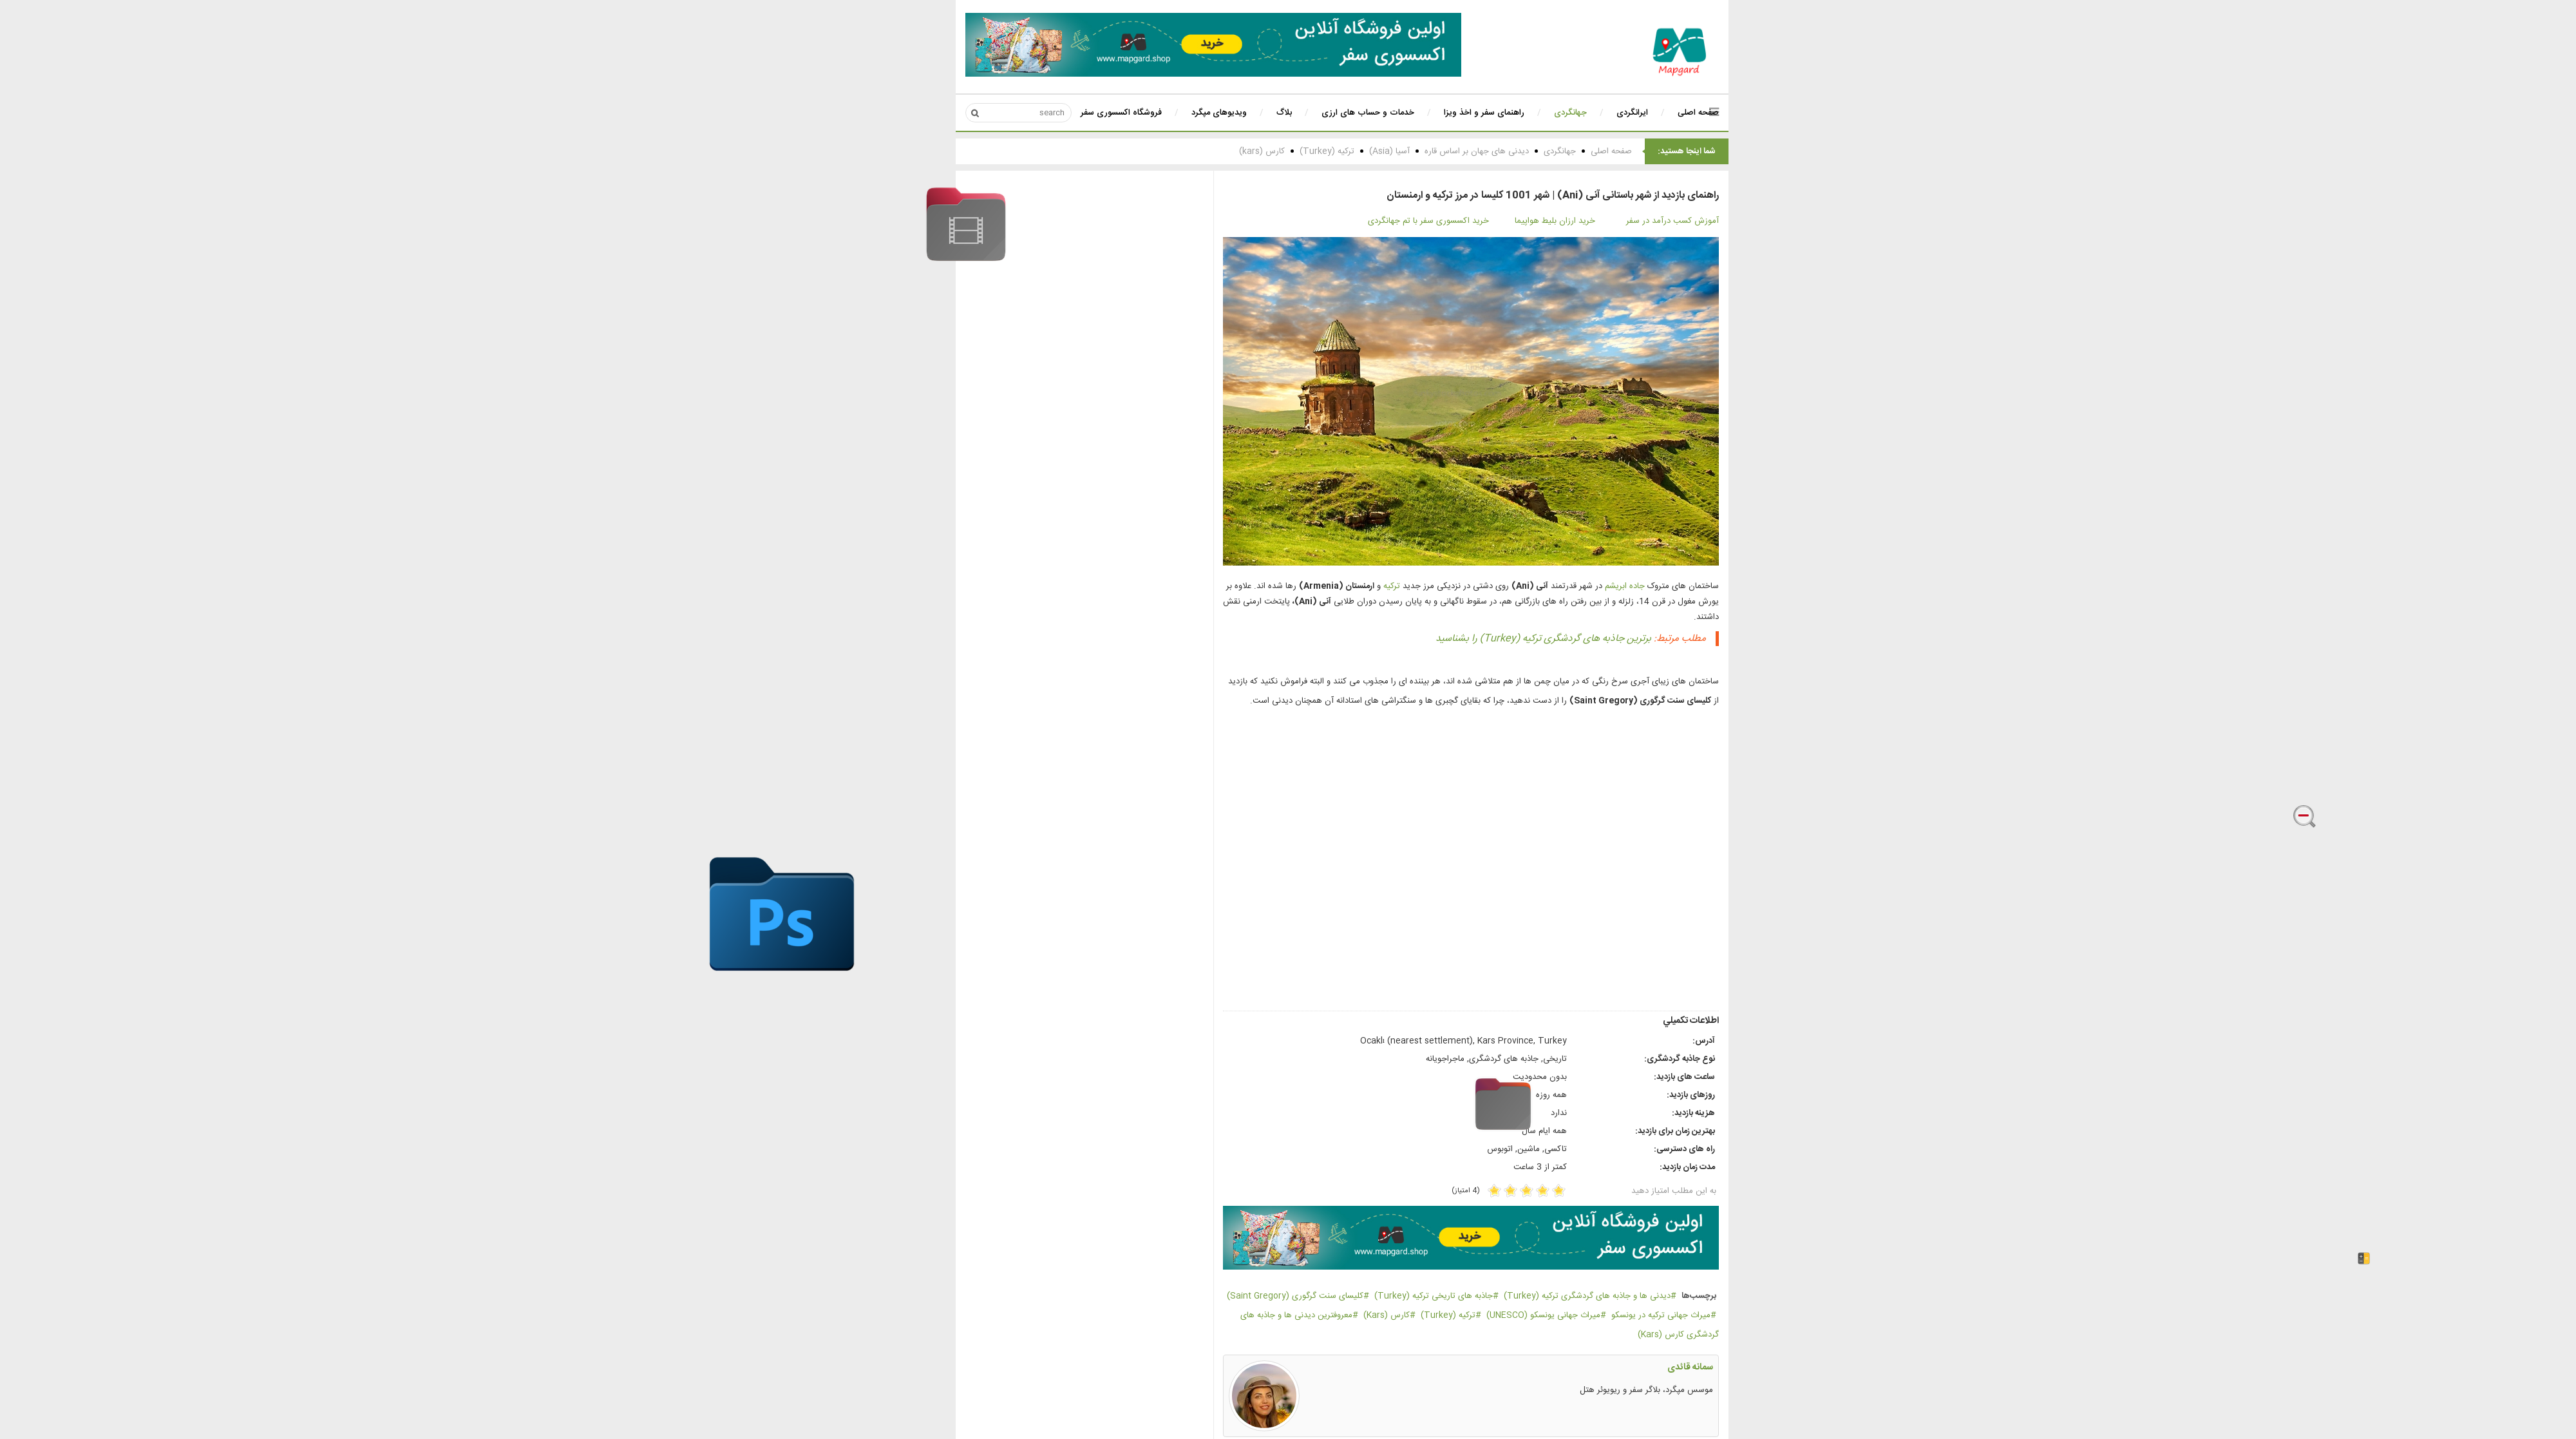  What do you see at coordinates (966, 224) in the screenshot?
I see `open videos folder` at bounding box center [966, 224].